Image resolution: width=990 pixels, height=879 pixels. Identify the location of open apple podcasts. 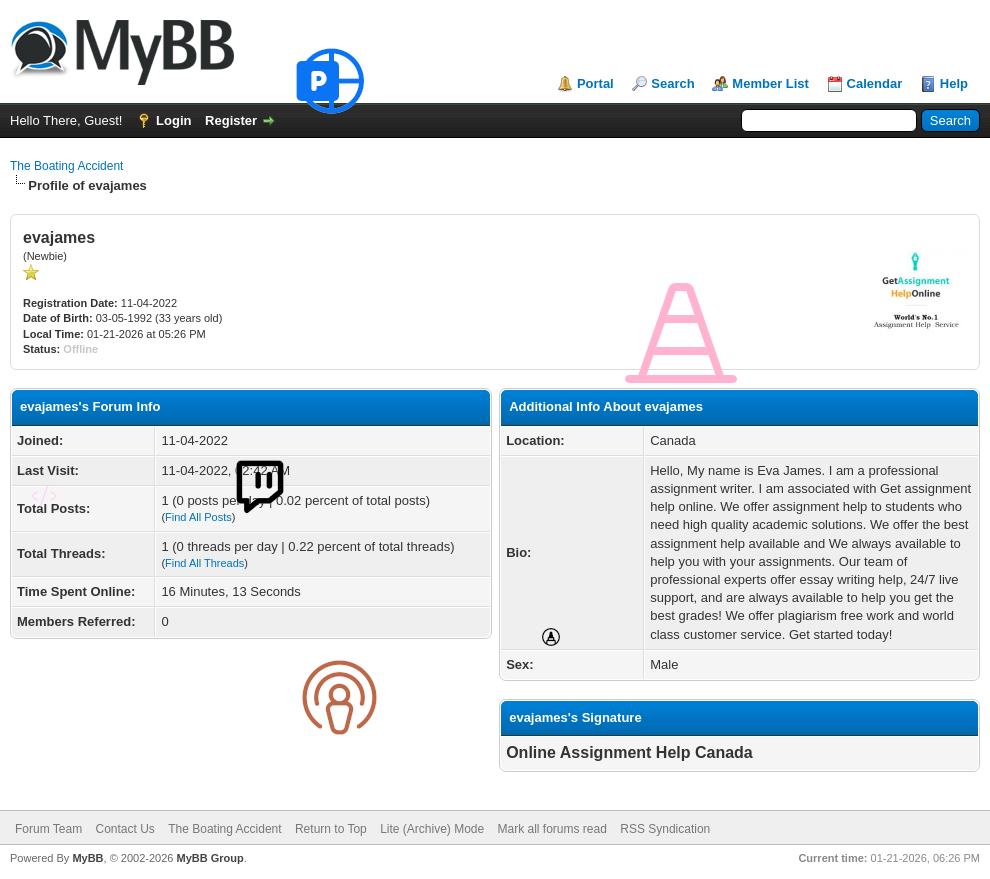
(339, 697).